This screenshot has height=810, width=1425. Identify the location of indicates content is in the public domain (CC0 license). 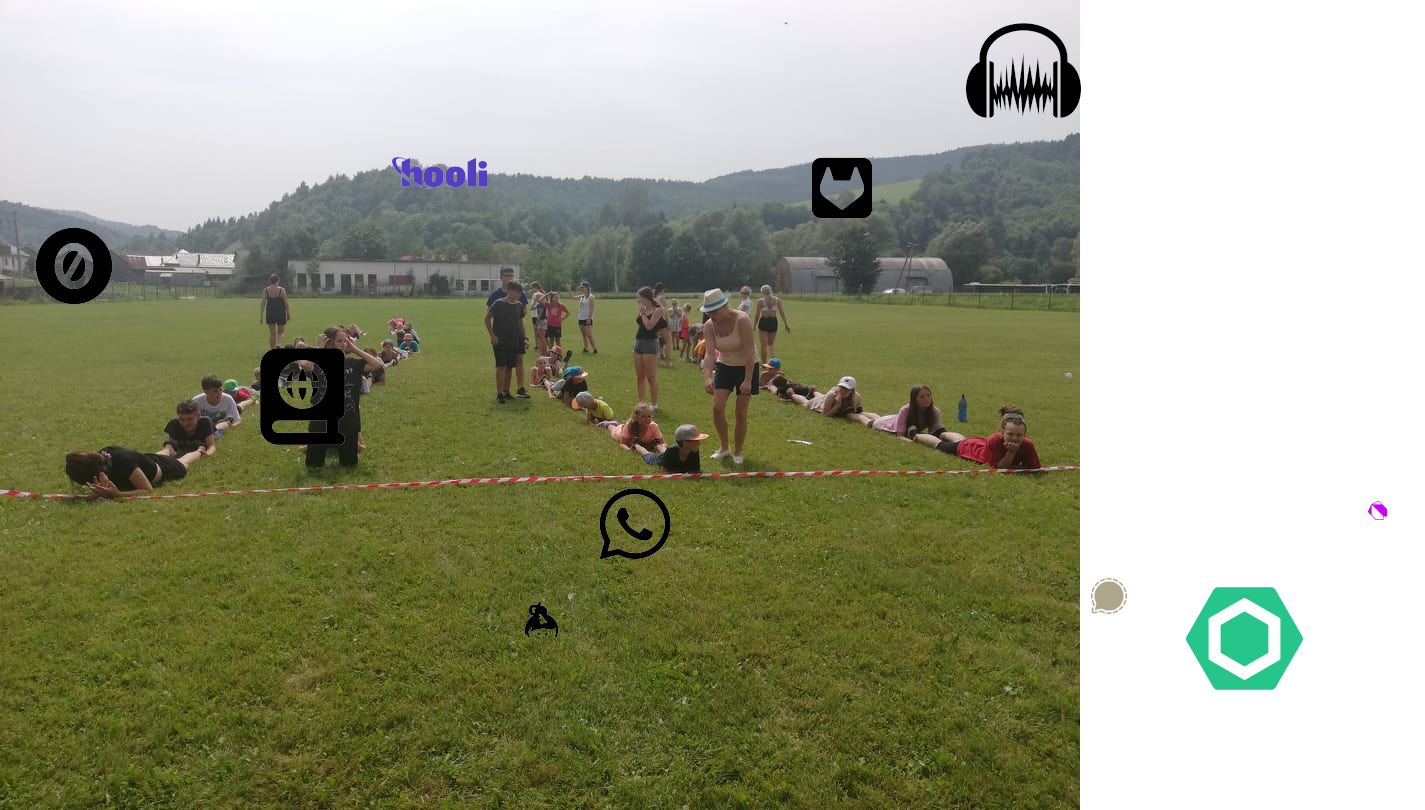
(74, 266).